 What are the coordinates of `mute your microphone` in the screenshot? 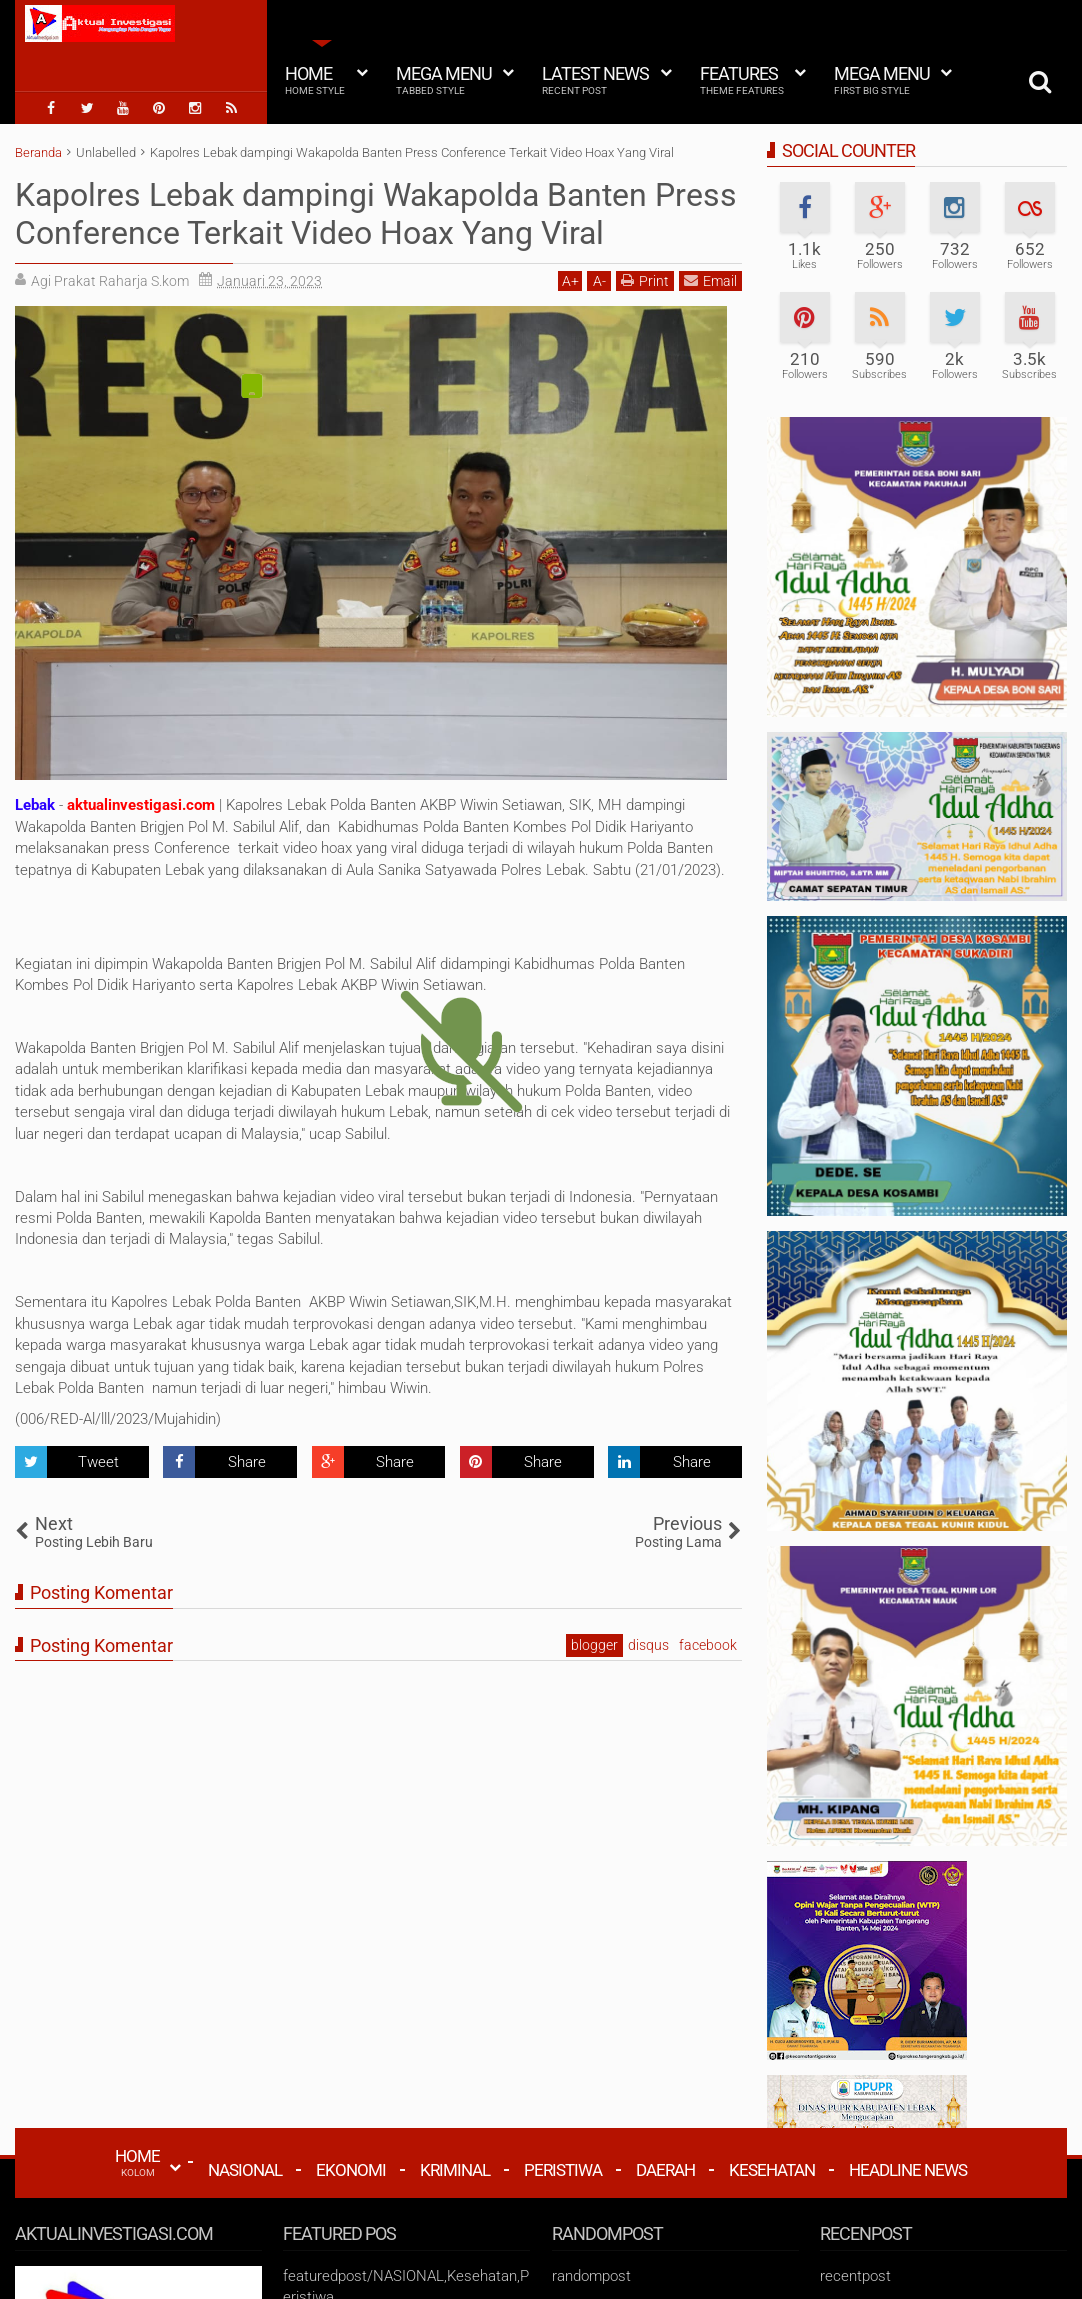 It's located at (461, 1051).